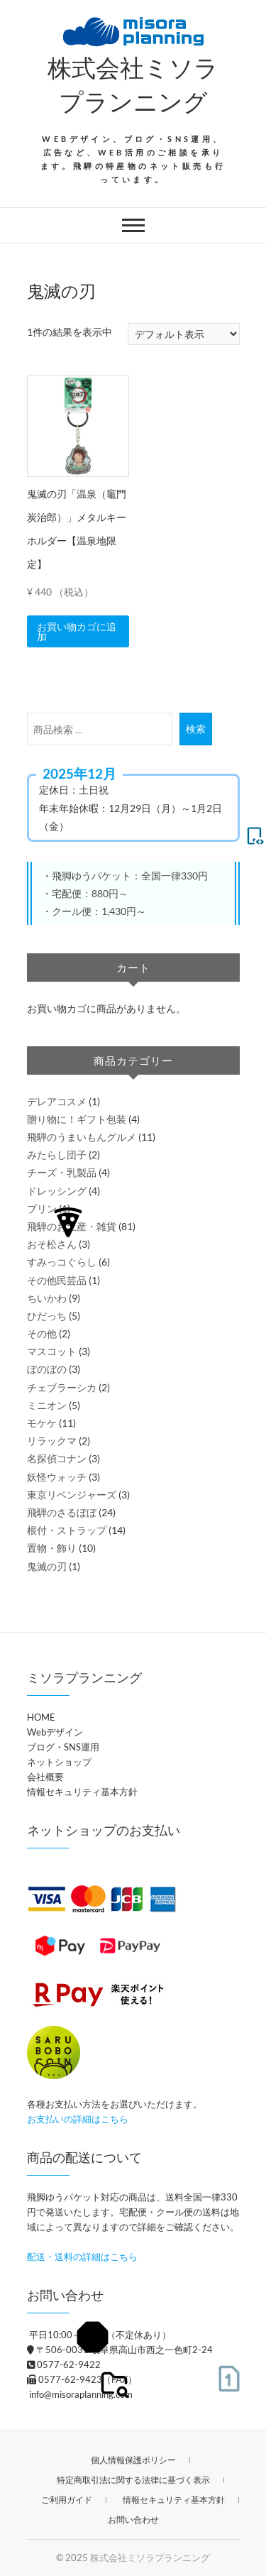 The image size is (266, 2576). I want to click on access tablet developer tools, so click(254, 835).